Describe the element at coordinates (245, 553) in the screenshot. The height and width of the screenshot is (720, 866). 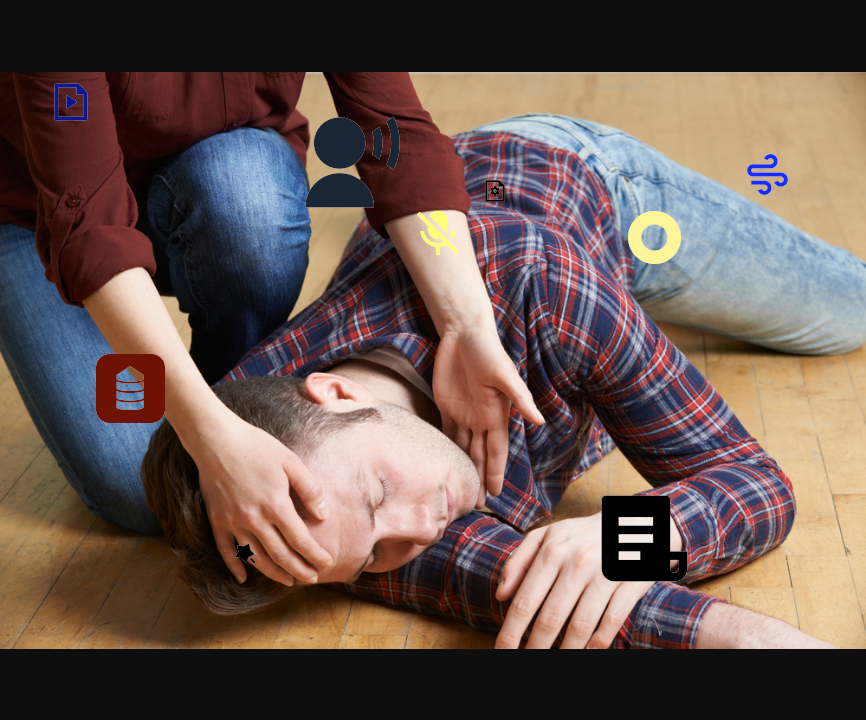
I see `apply magic wand or auto-enhance effect` at that location.